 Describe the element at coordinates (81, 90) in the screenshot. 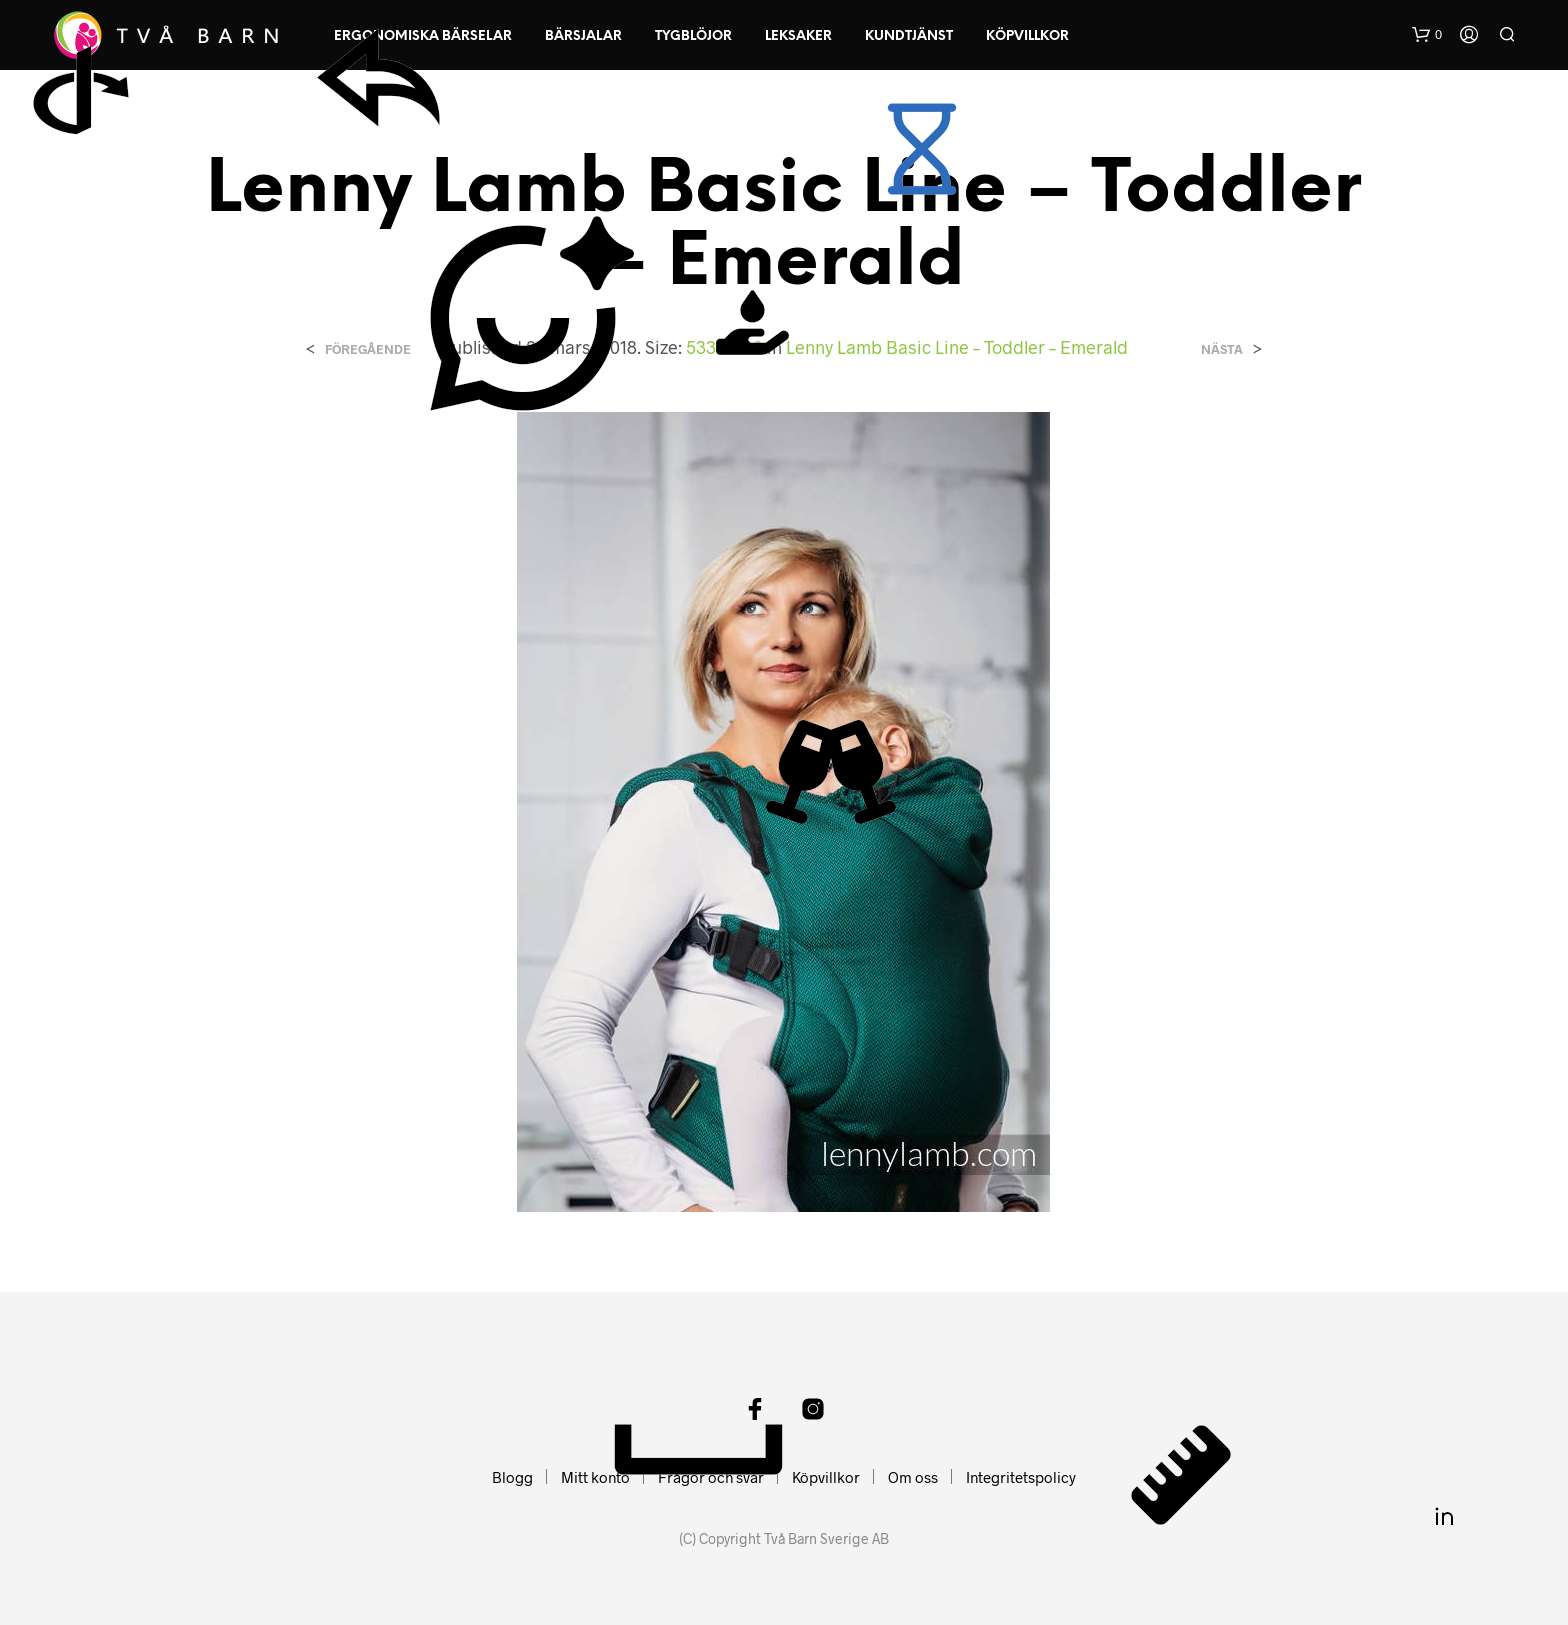

I see `sign in with OpenID authentication` at that location.